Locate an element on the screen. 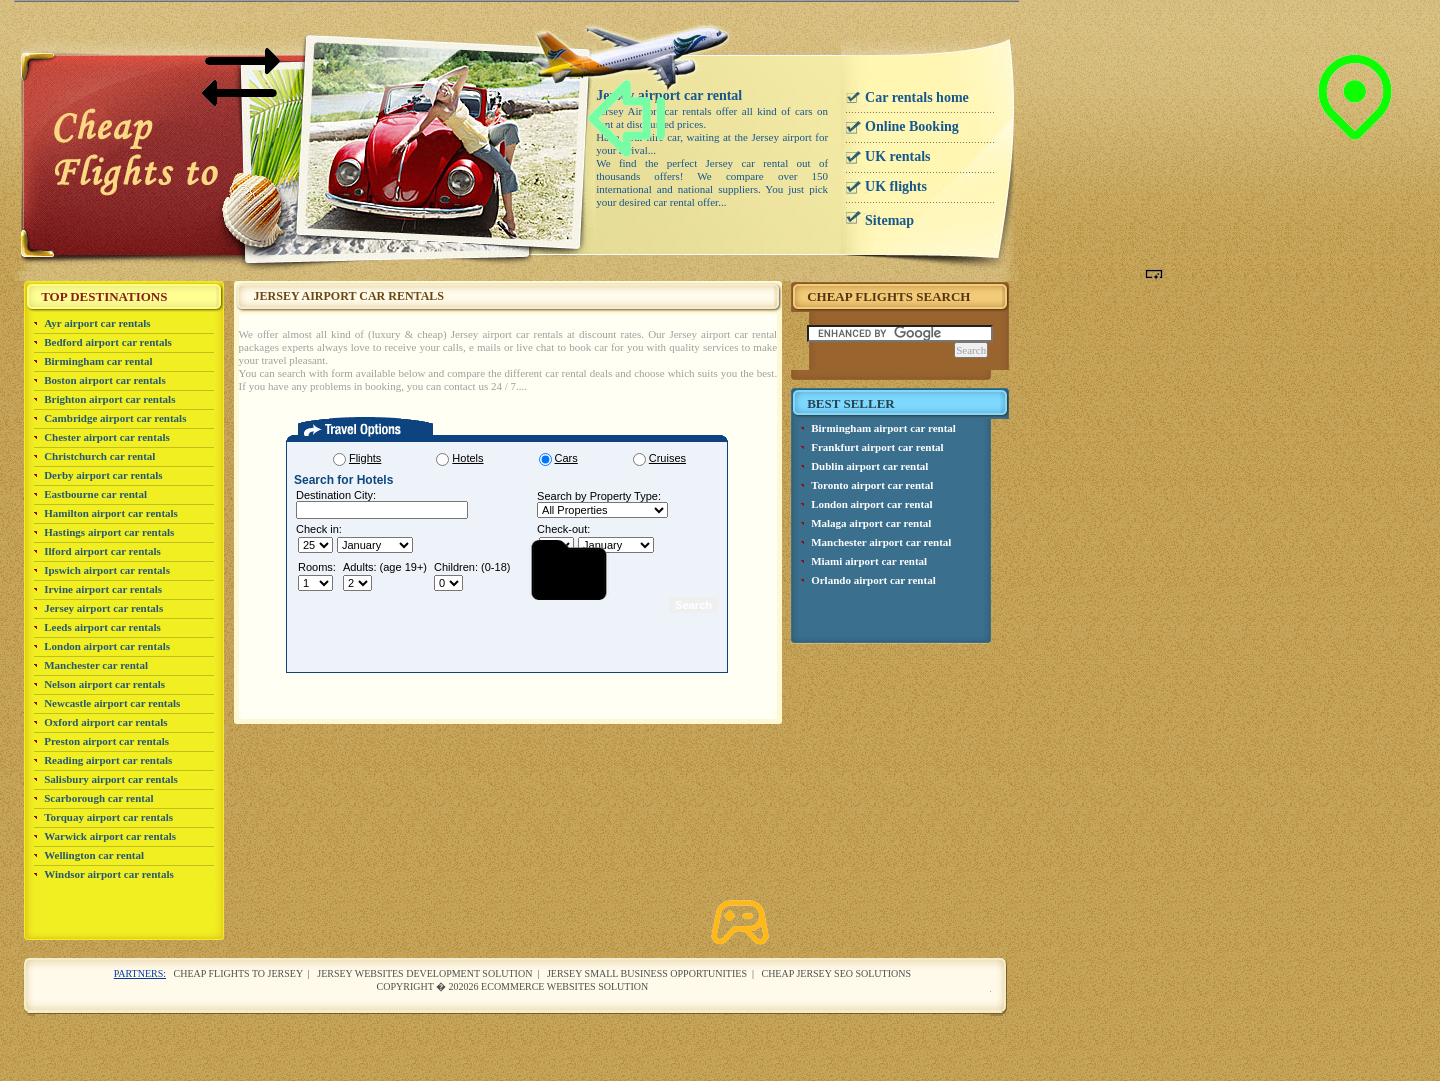 The height and width of the screenshot is (1081, 1440). access your files and documents is located at coordinates (569, 570).